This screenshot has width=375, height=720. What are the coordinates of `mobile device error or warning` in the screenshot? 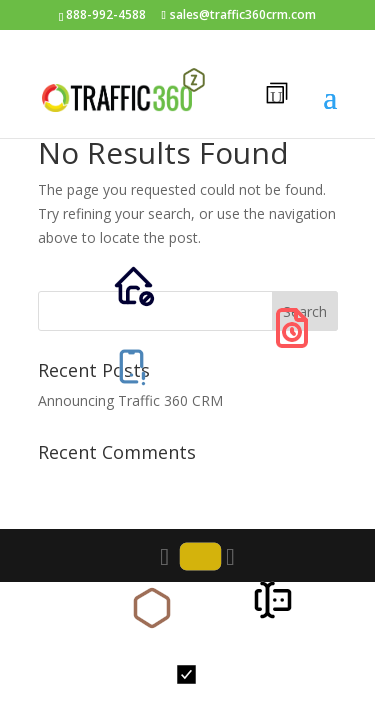 It's located at (131, 366).